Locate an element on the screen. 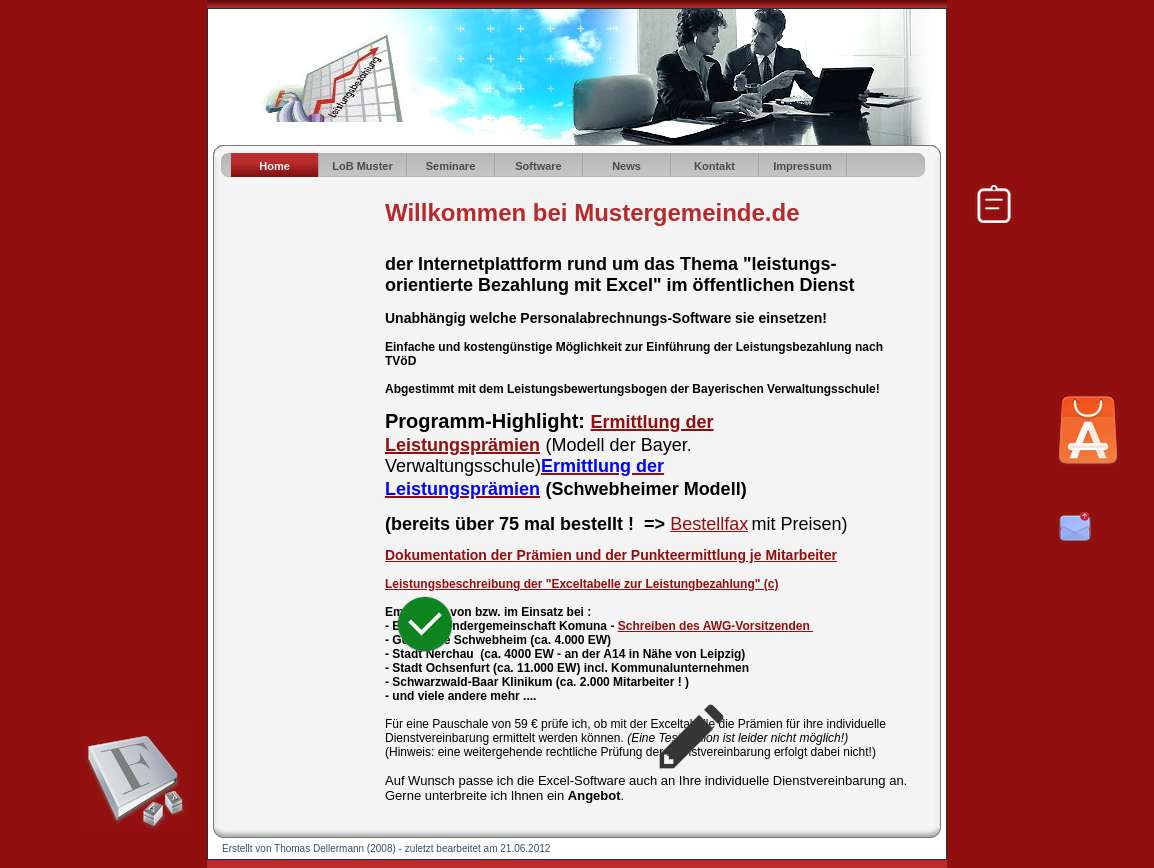  font notification or typography-related system alert is located at coordinates (135, 779).